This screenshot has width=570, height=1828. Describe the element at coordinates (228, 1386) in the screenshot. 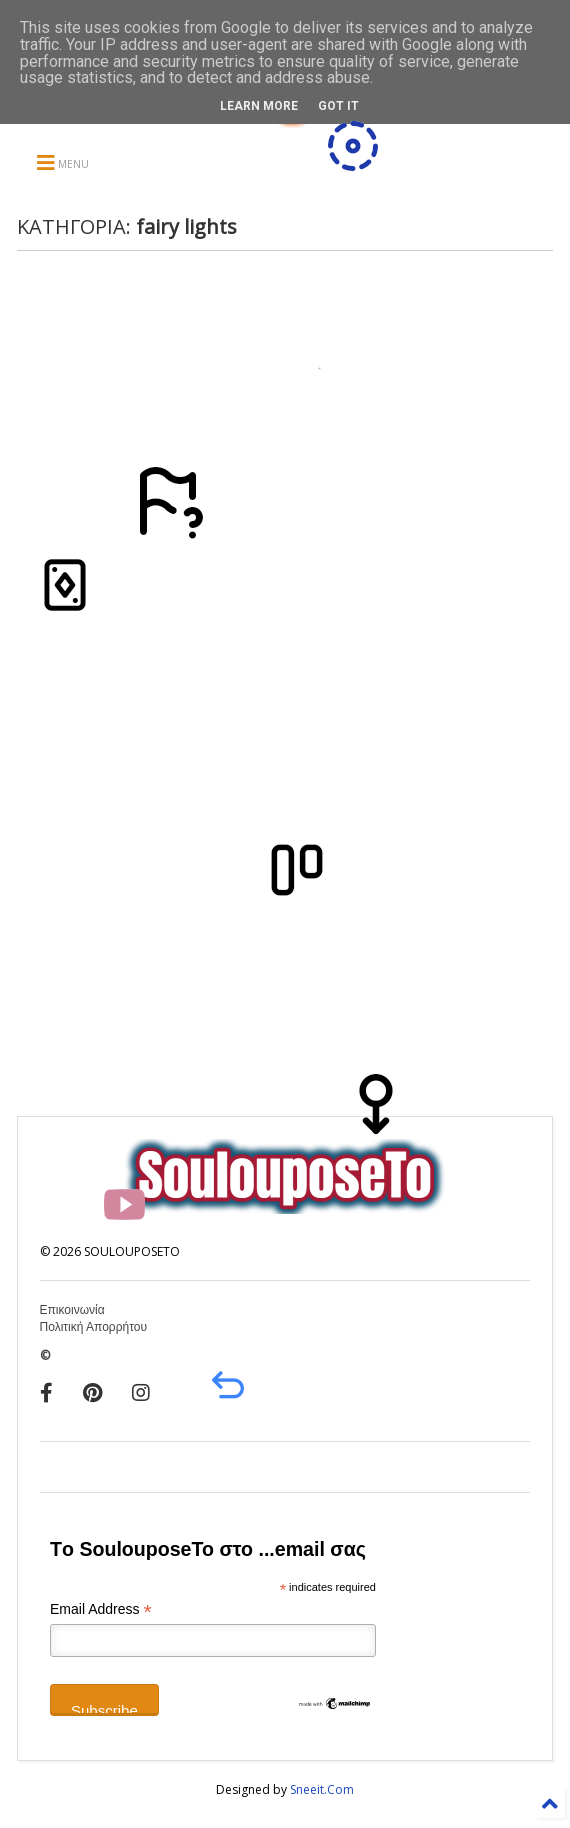

I see `undo previous action` at that location.